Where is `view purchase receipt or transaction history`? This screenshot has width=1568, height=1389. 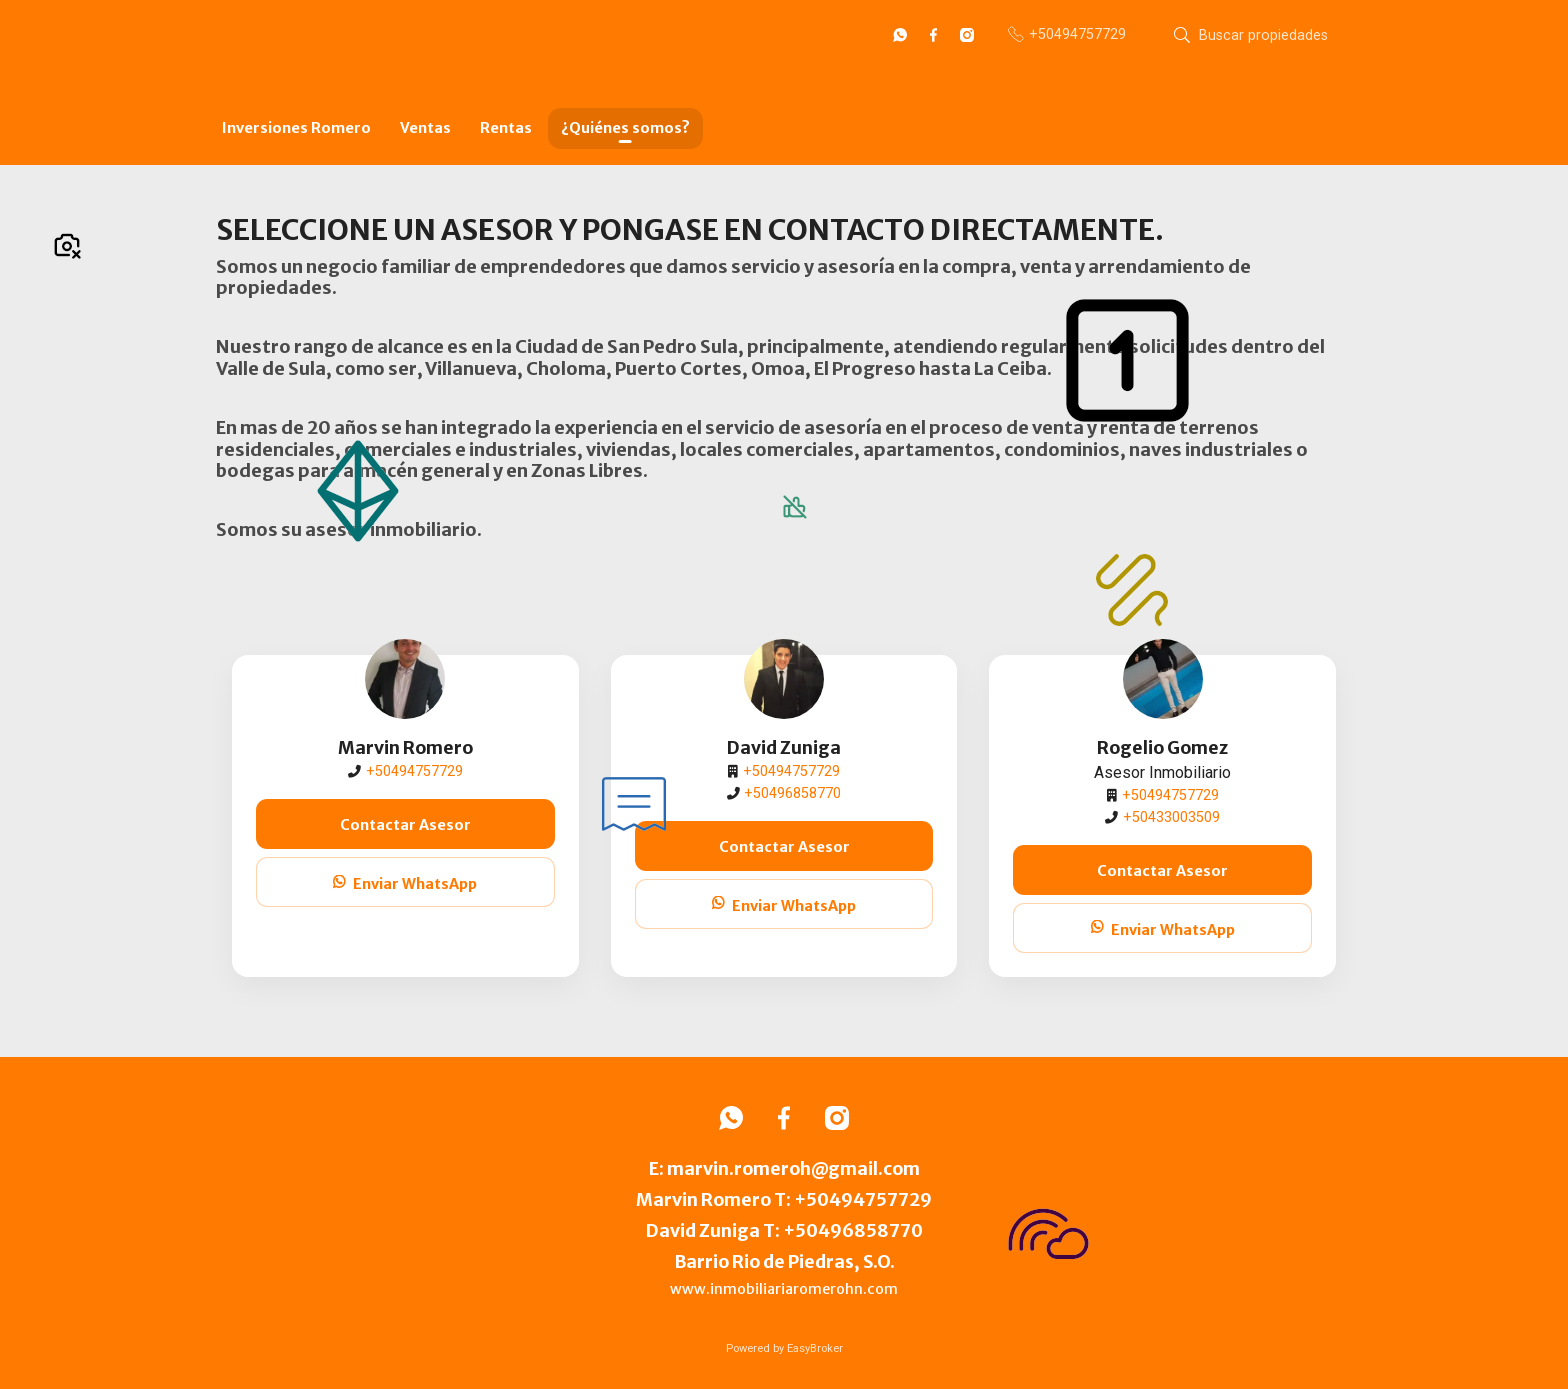
view purchase receipt or transaction history is located at coordinates (634, 804).